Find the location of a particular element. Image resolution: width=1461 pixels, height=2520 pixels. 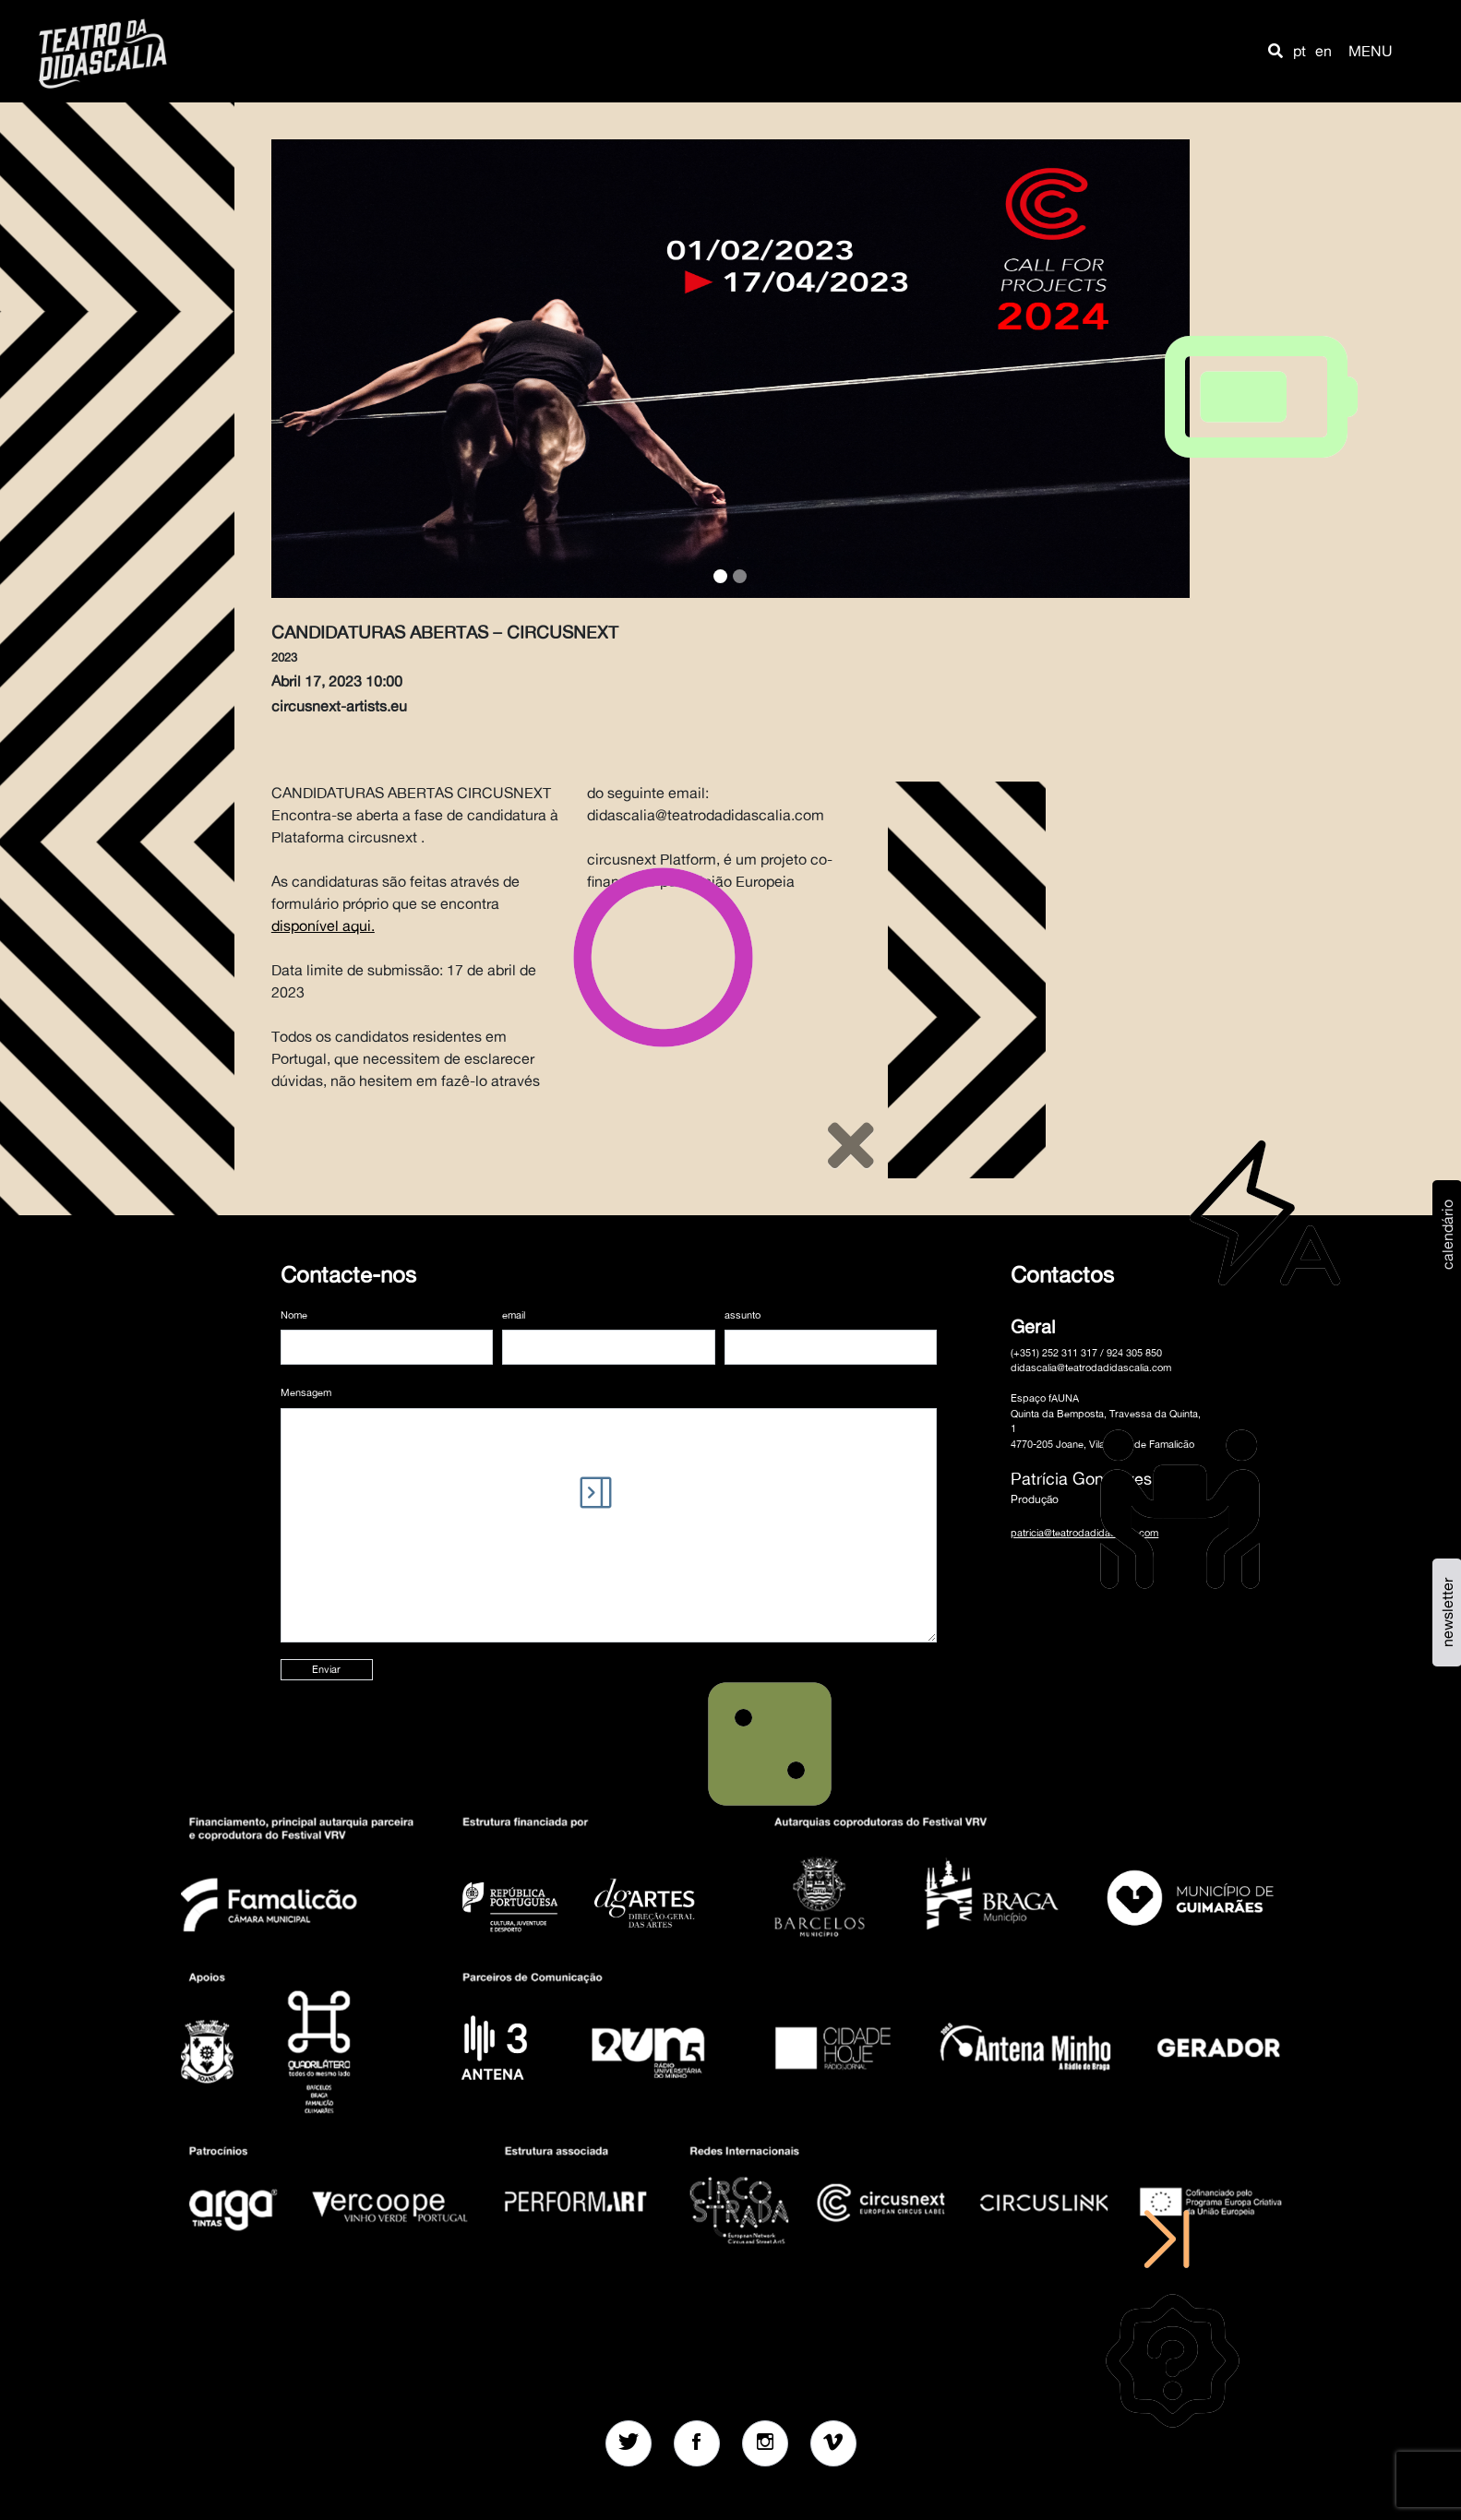

unselected radio button option is located at coordinates (663, 957).